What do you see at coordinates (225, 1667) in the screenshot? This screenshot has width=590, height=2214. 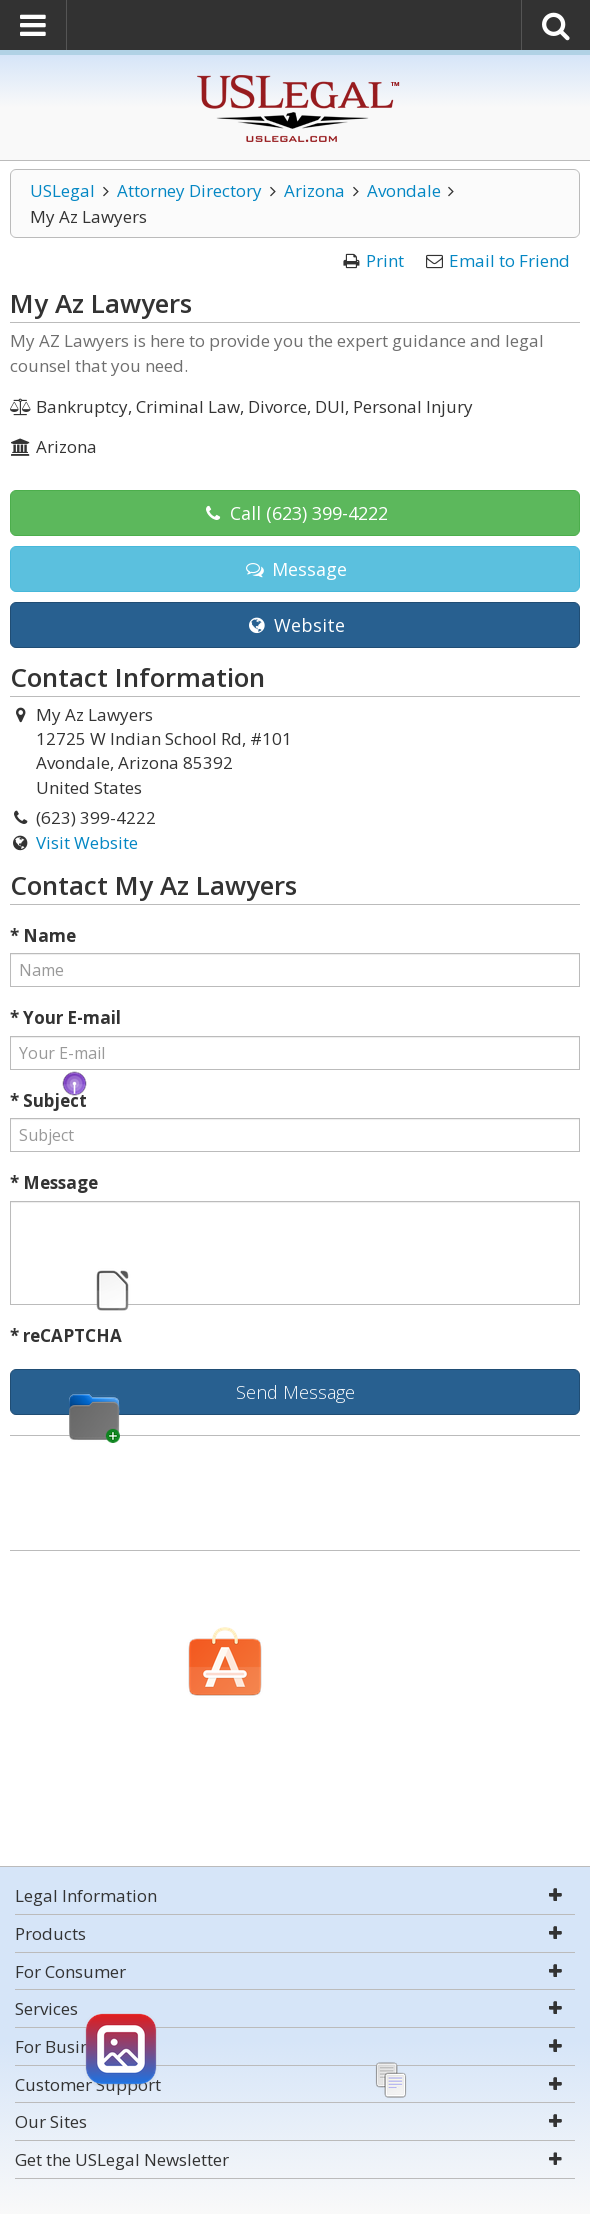 I see `open the ubuntu software center` at bounding box center [225, 1667].